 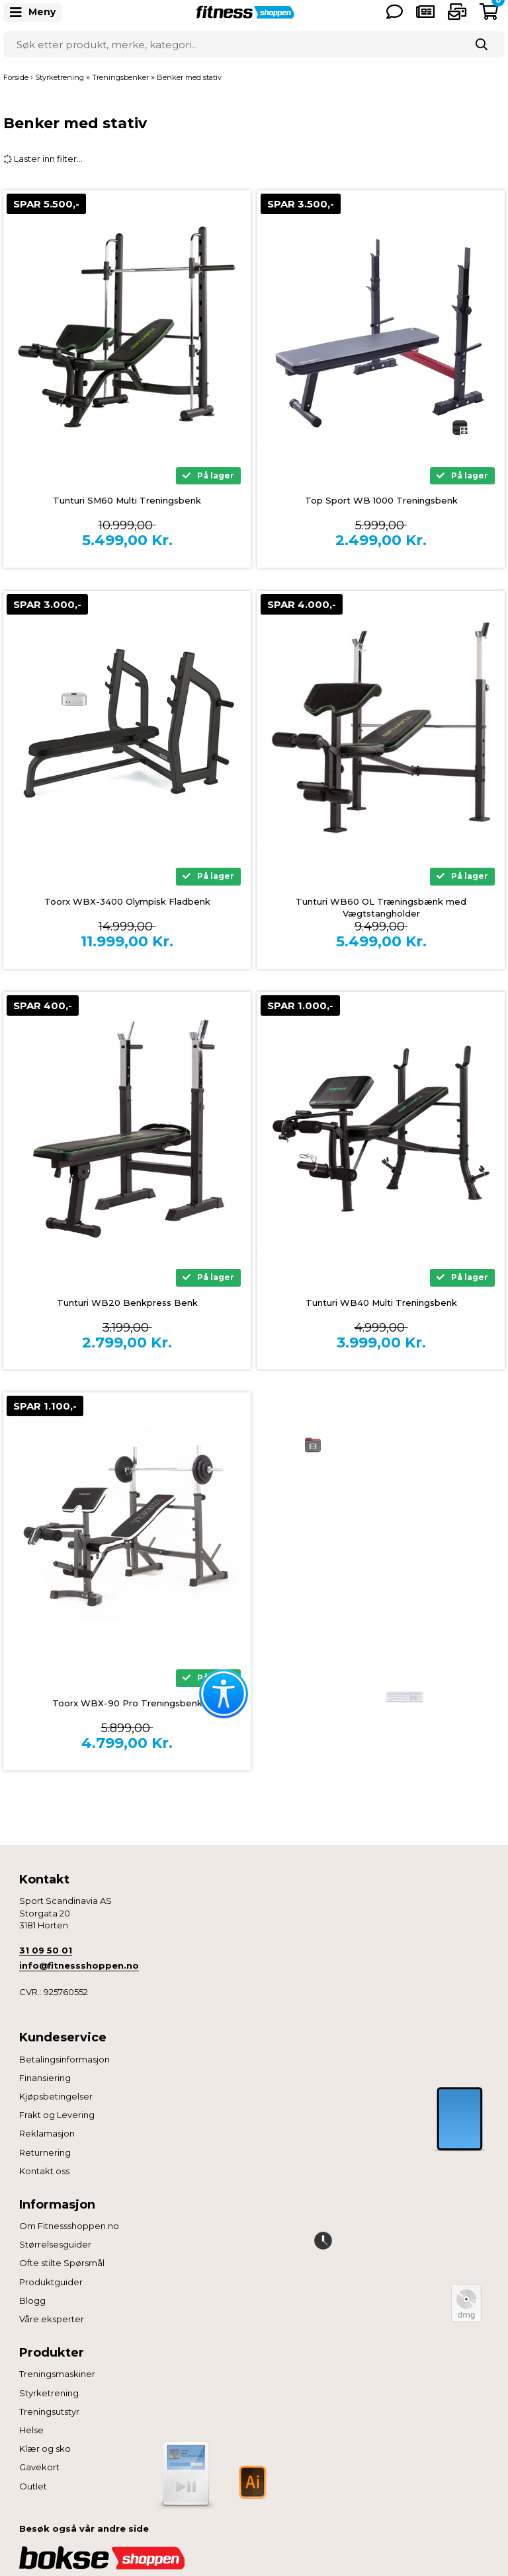 What do you see at coordinates (313, 1445) in the screenshot?
I see `open your videos folder` at bounding box center [313, 1445].